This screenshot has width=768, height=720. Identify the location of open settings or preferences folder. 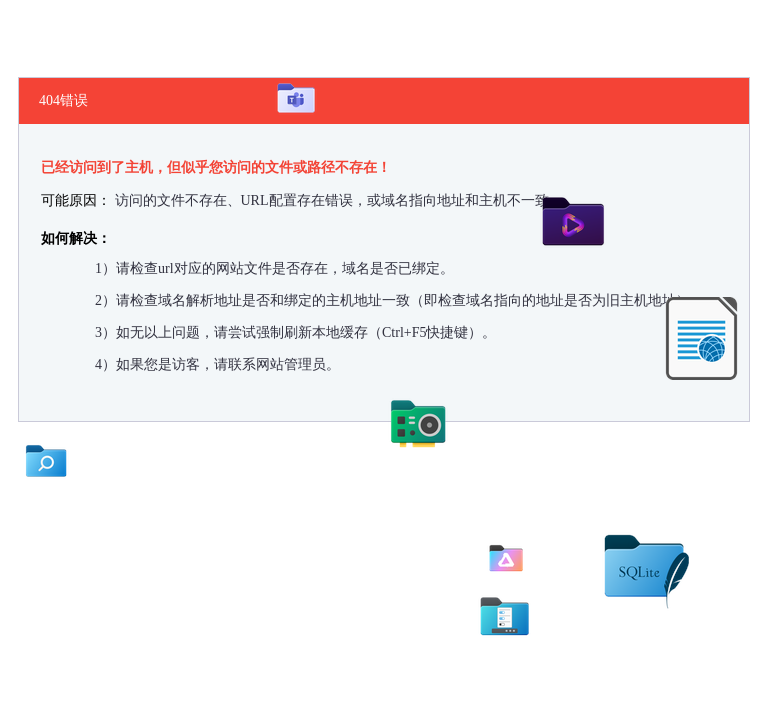
(504, 617).